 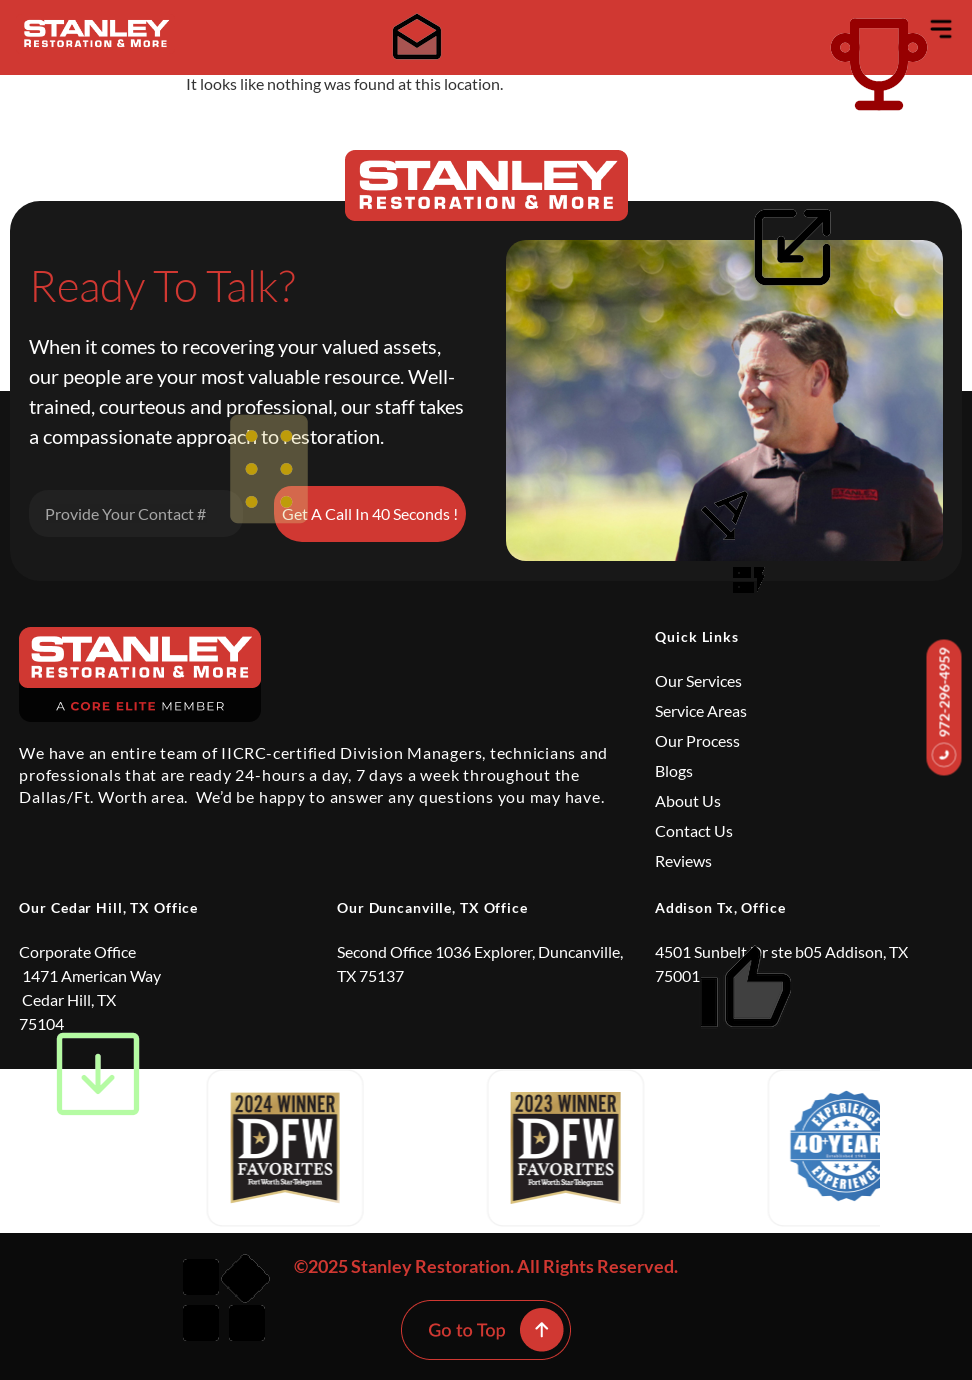 What do you see at coordinates (224, 1300) in the screenshot?
I see `access widgets or mini-apps` at bounding box center [224, 1300].